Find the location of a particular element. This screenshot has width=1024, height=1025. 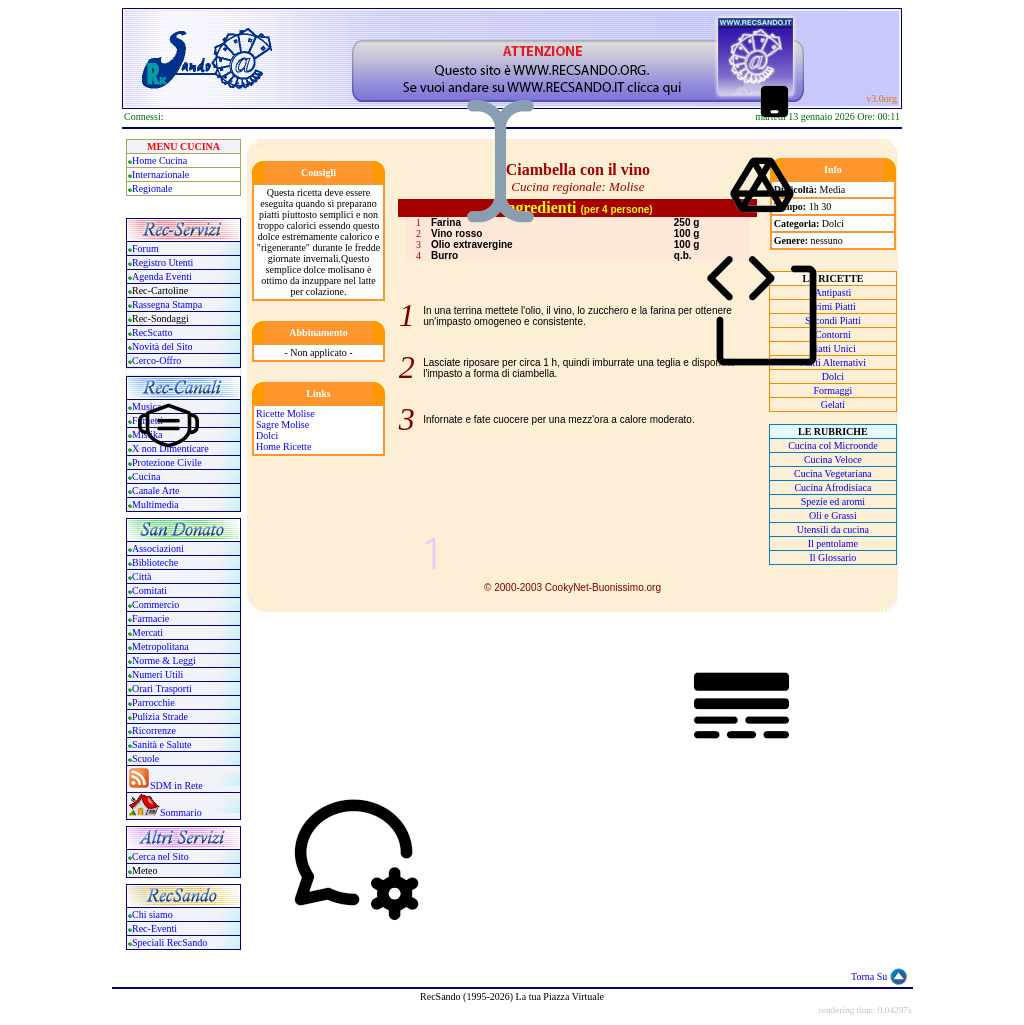

indicates first place or top ranking is located at coordinates (432, 553).